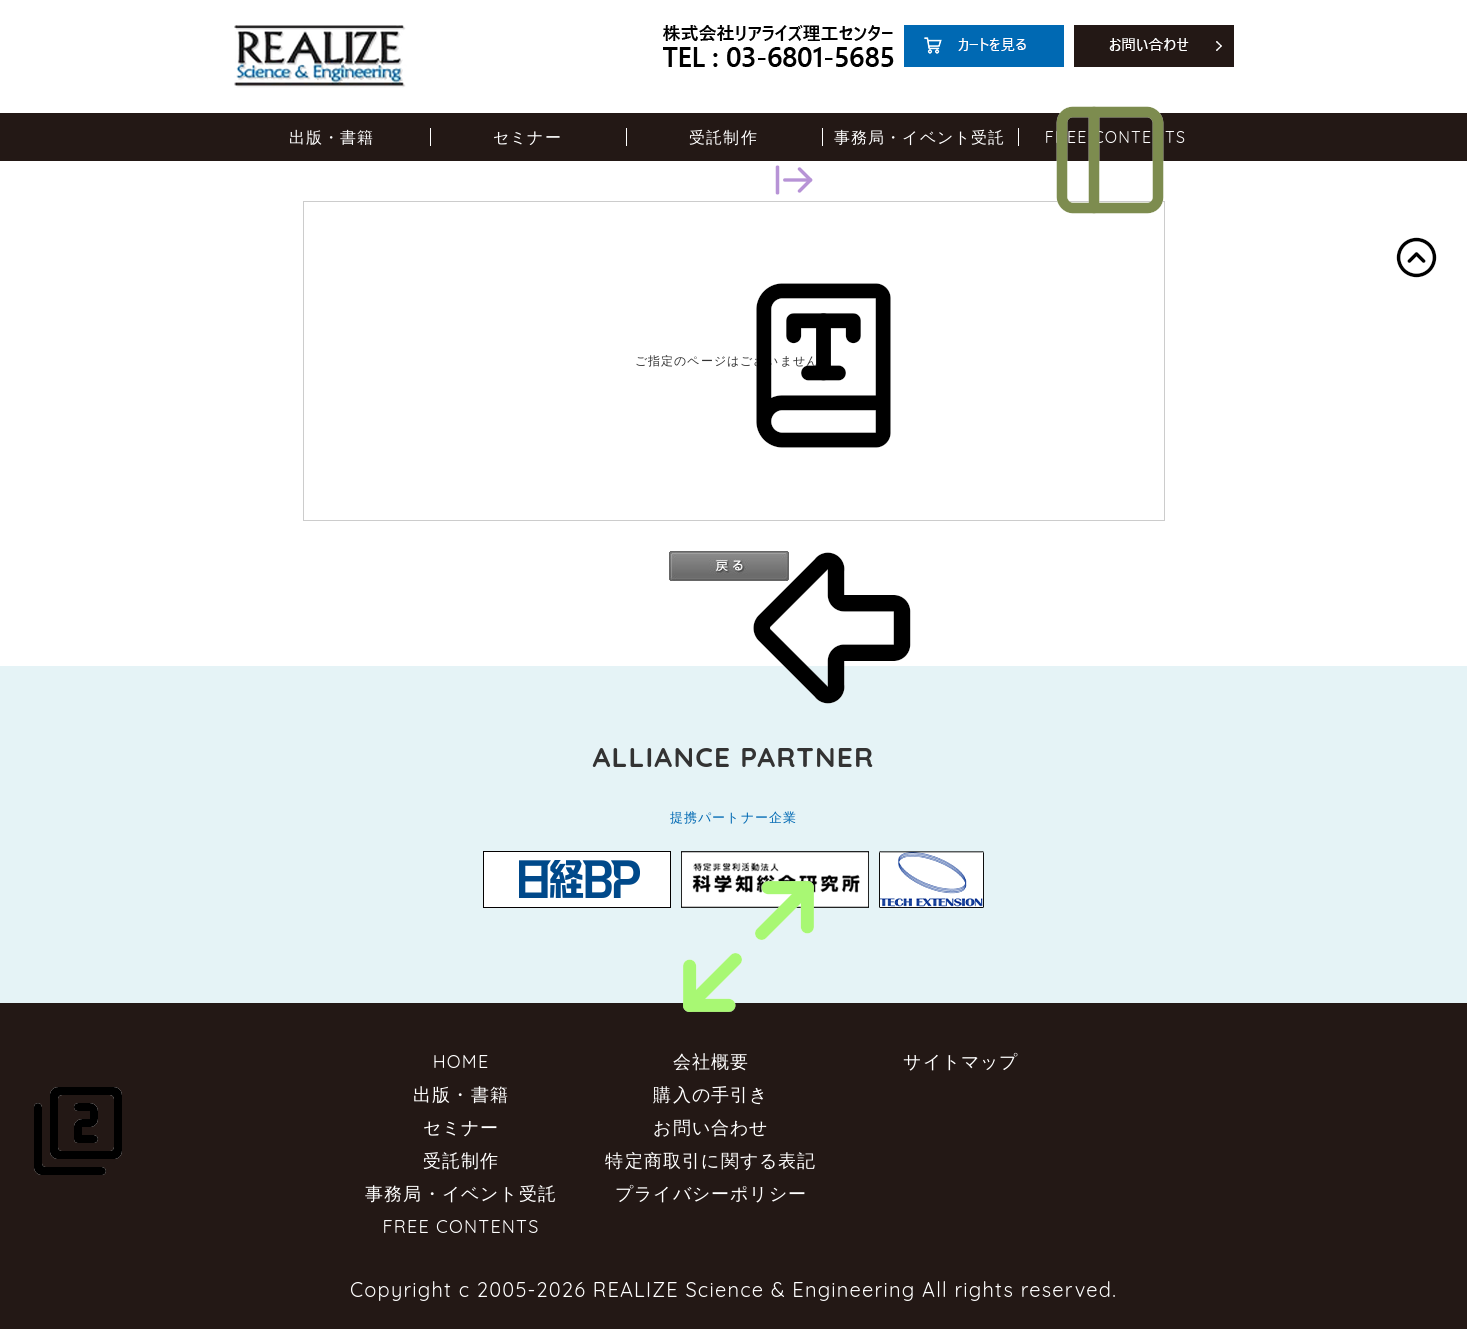 The height and width of the screenshot is (1329, 1467). I want to click on access text formatting options, so click(823, 365).